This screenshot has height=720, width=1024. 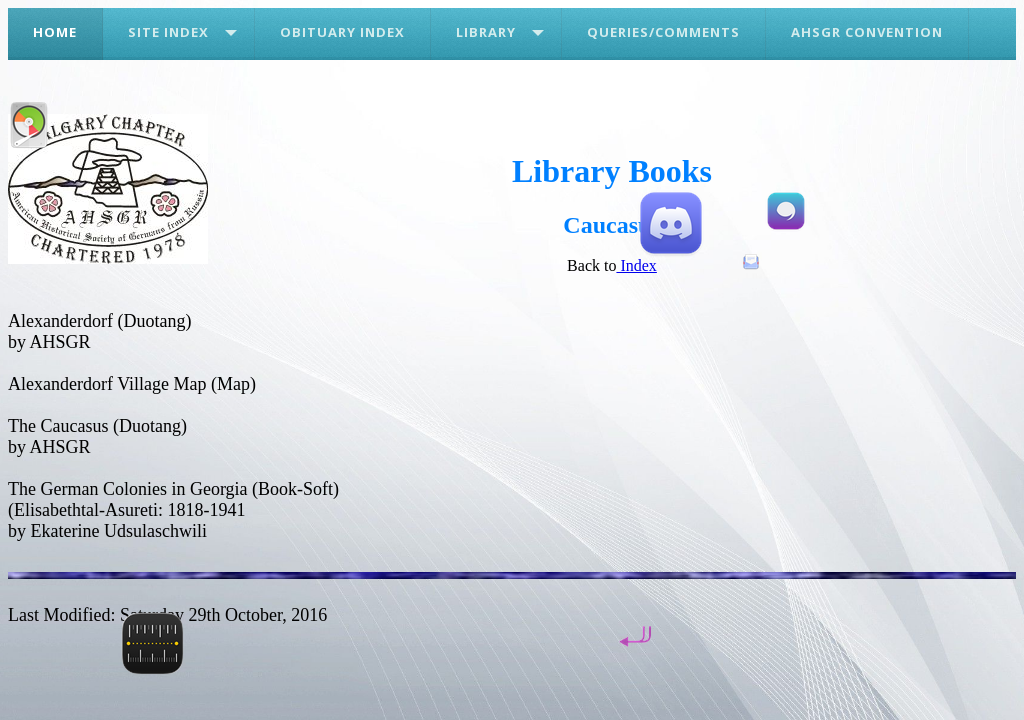 I want to click on open Discord app, so click(x=671, y=223).